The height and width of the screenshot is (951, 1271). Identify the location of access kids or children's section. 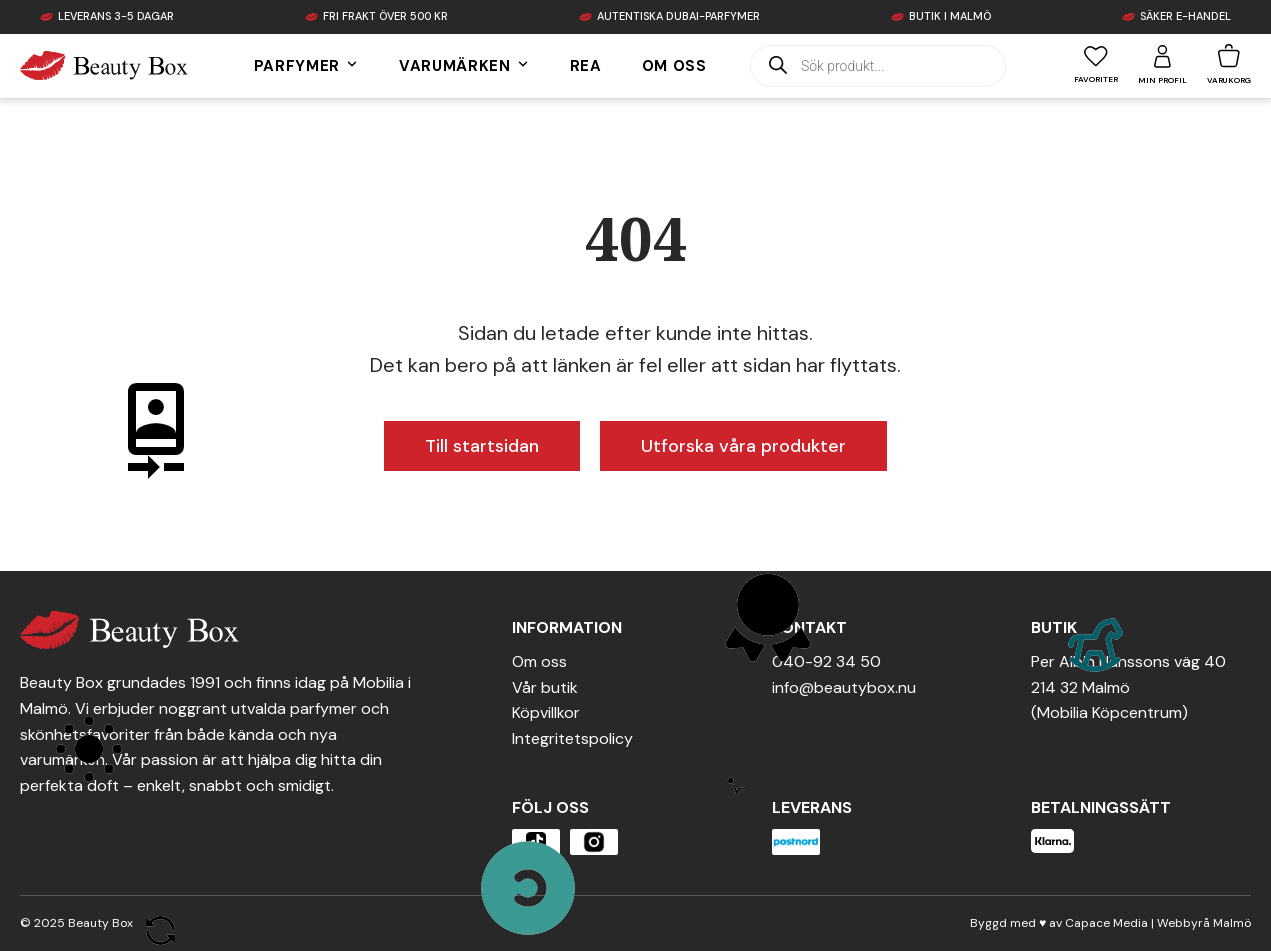
(1095, 645).